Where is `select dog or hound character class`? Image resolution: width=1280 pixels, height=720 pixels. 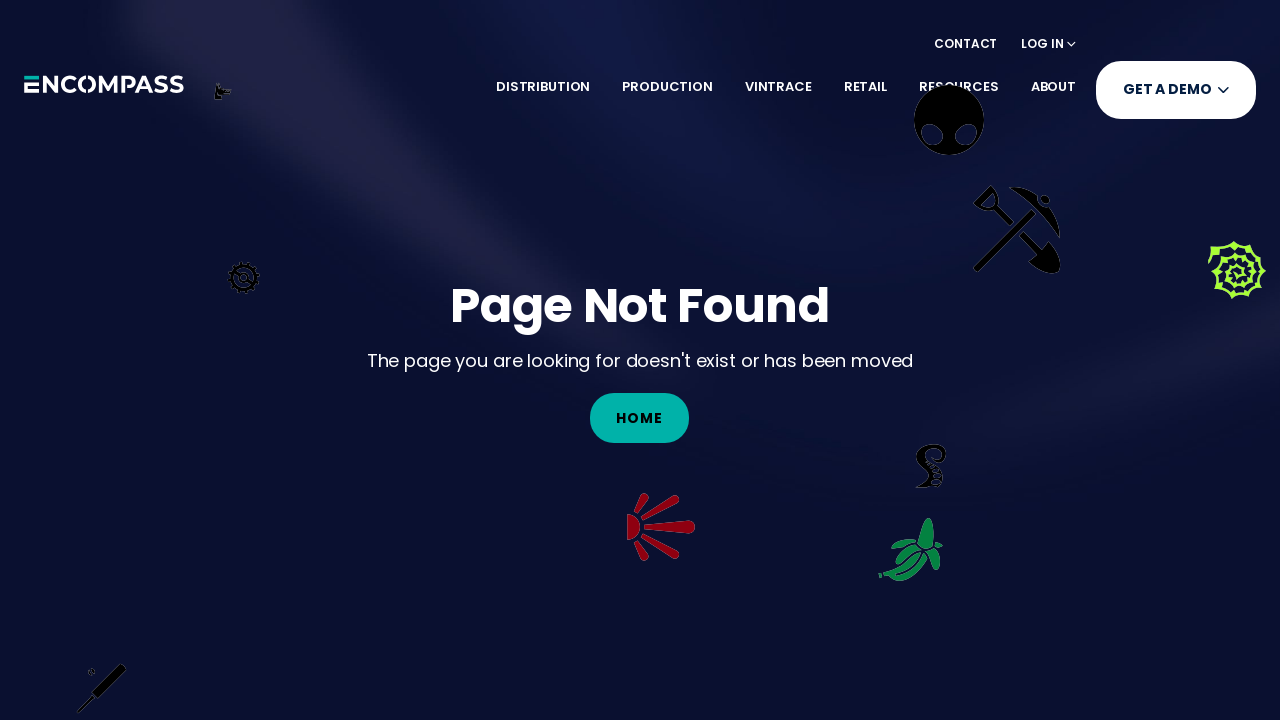 select dog or hound character class is located at coordinates (223, 91).